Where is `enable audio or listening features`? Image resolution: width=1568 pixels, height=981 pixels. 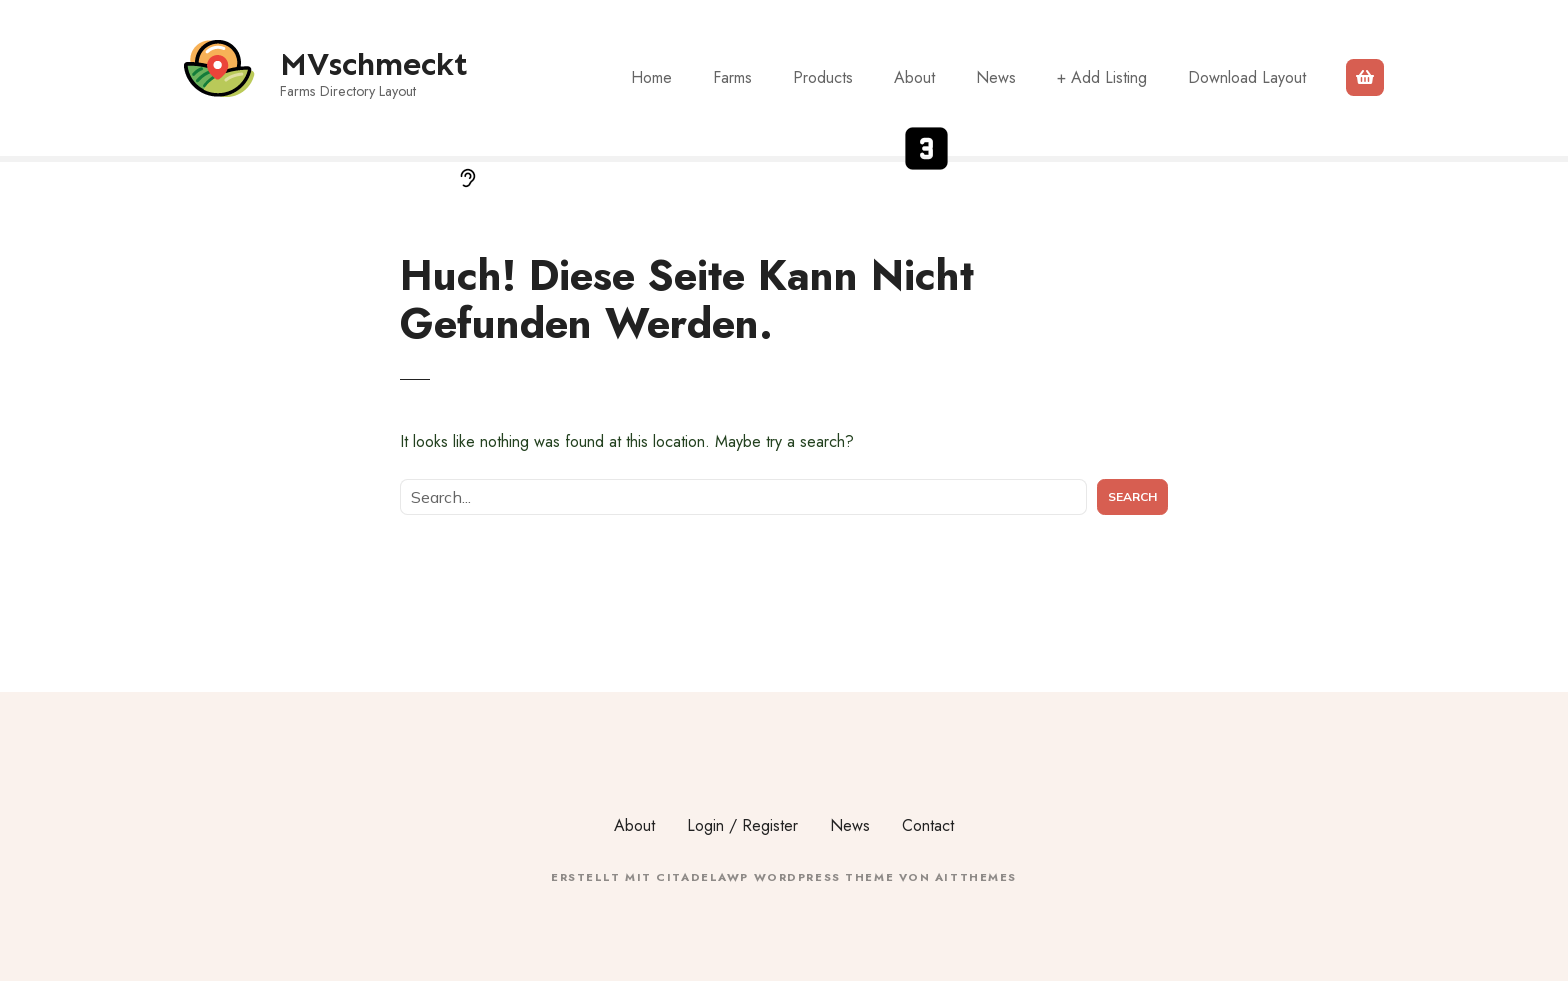 enable audio or listening features is located at coordinates (467, 178).